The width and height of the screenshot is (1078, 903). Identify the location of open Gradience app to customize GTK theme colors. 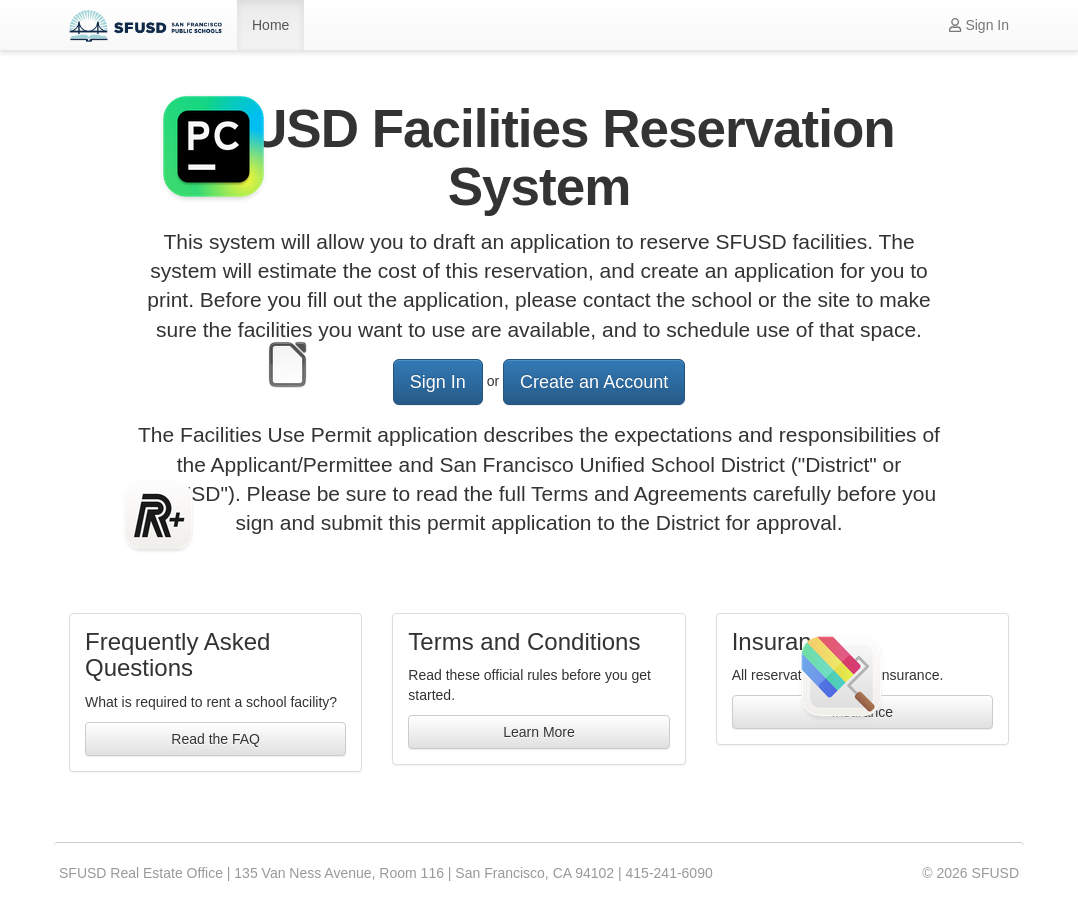
(841, 676).